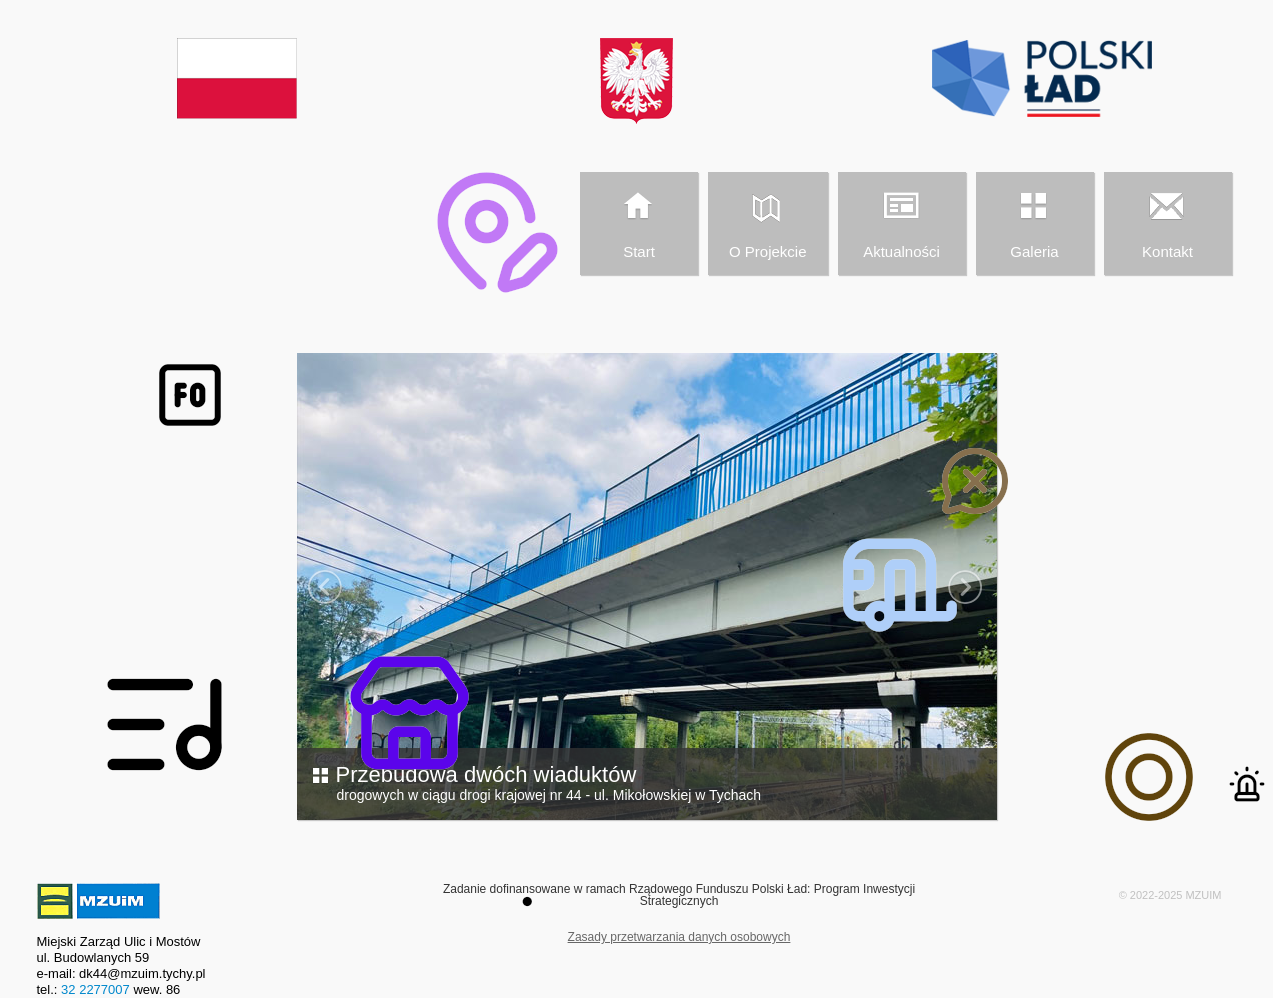 Image resolution: width=1273 pixels, height=998 pixels. What do you see at coordinates (573, 864) in the screenshot?
I see `no signal or connection unavailable` at bounding box center [573, 864].